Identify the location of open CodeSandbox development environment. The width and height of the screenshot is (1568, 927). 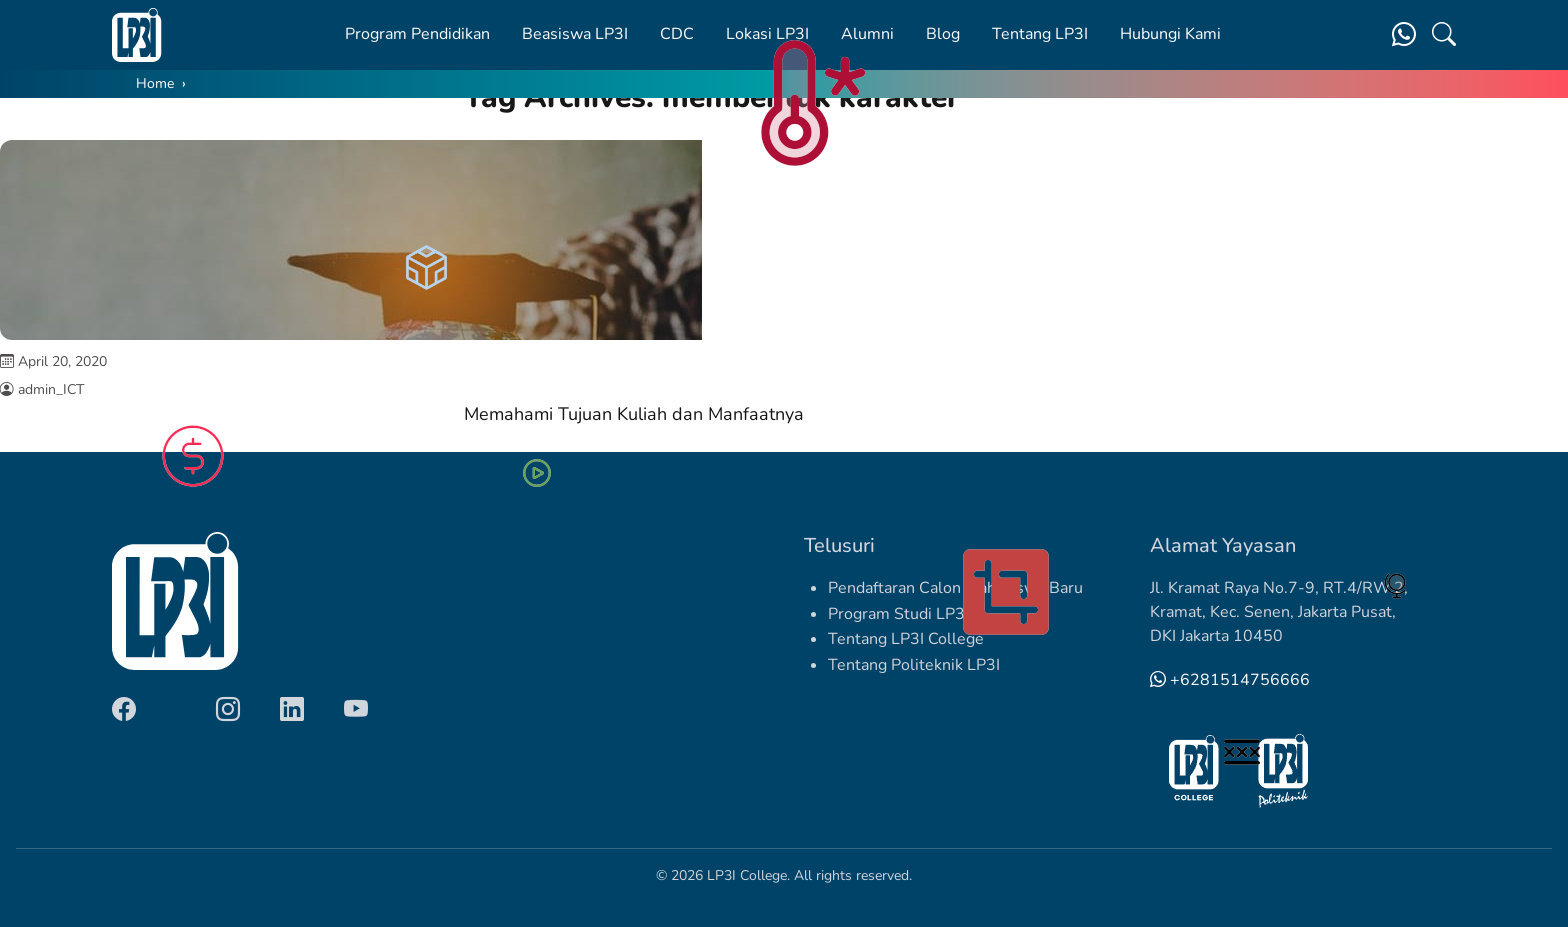
(426, 267).